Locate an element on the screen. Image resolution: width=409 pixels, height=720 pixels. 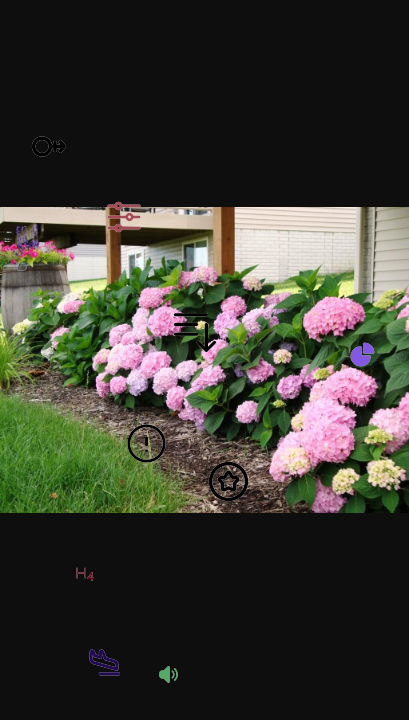
indicates flight arrival status is located at coordinates (103, 662).